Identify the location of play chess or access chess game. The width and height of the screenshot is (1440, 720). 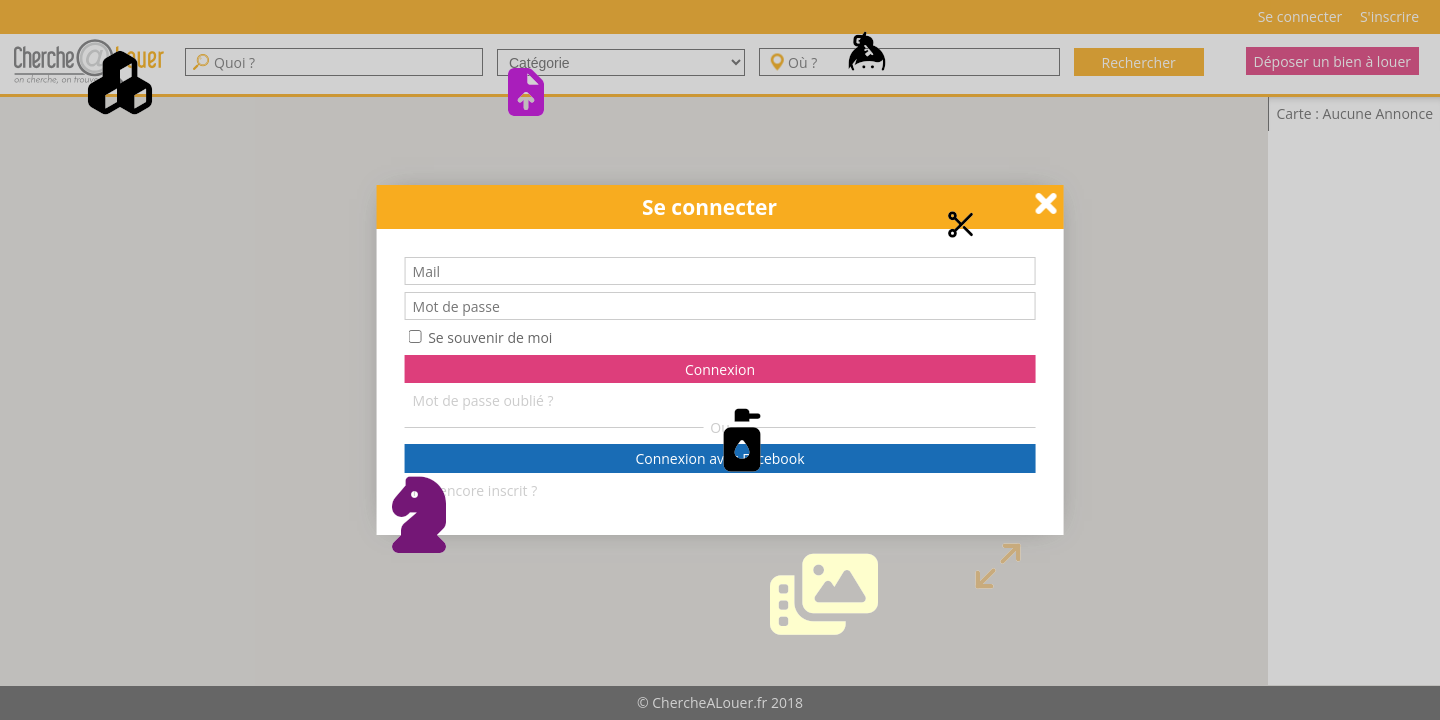
(419, 517).